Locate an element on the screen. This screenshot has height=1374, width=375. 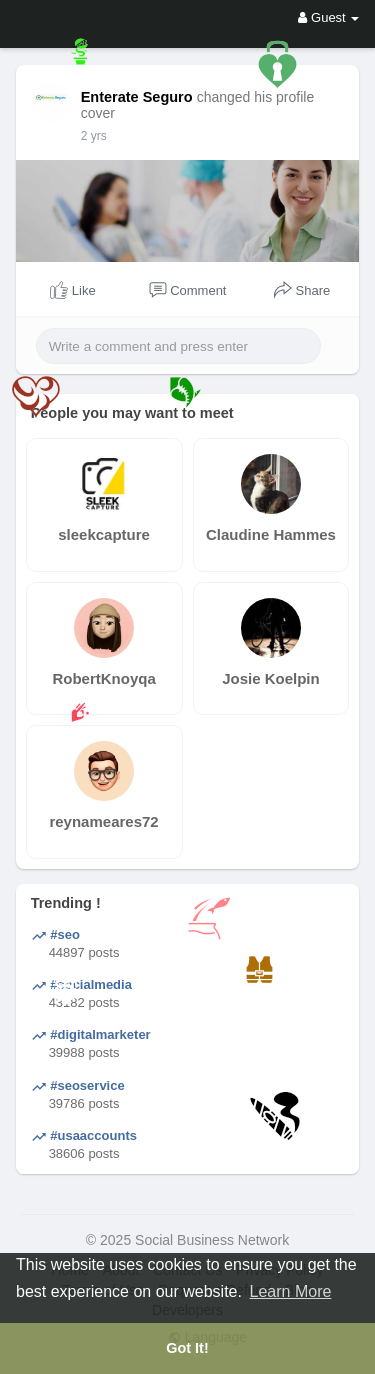
select dwarf character class is located at coordinates (66, 984).